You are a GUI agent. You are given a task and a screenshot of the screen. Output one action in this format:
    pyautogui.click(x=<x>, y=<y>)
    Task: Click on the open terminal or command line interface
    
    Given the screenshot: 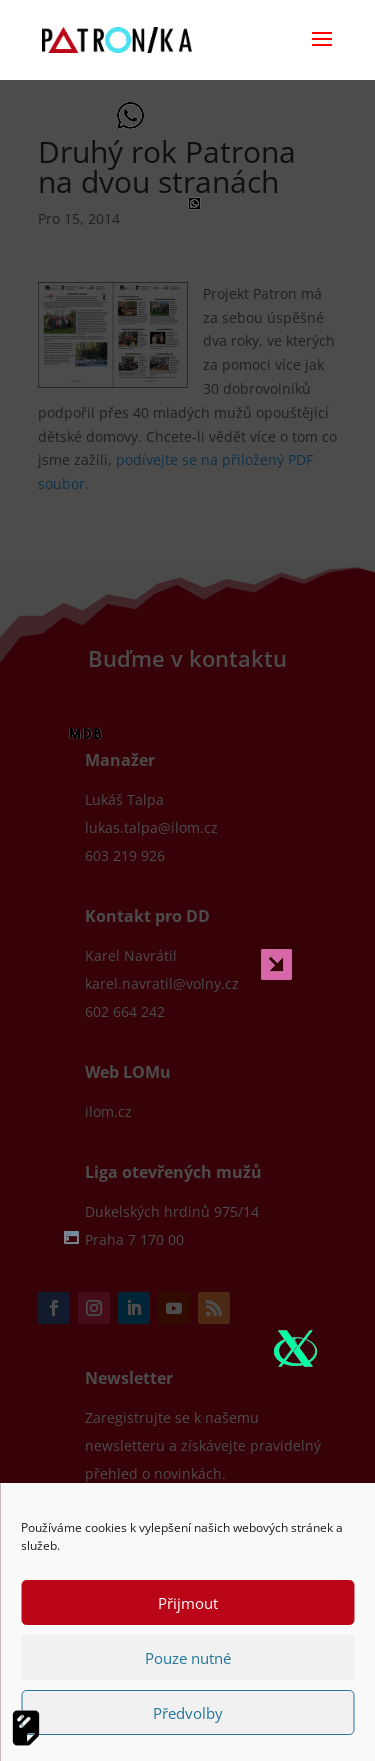 What is the action you would take?
    pyautogui.click(x=71, y=1237)
    